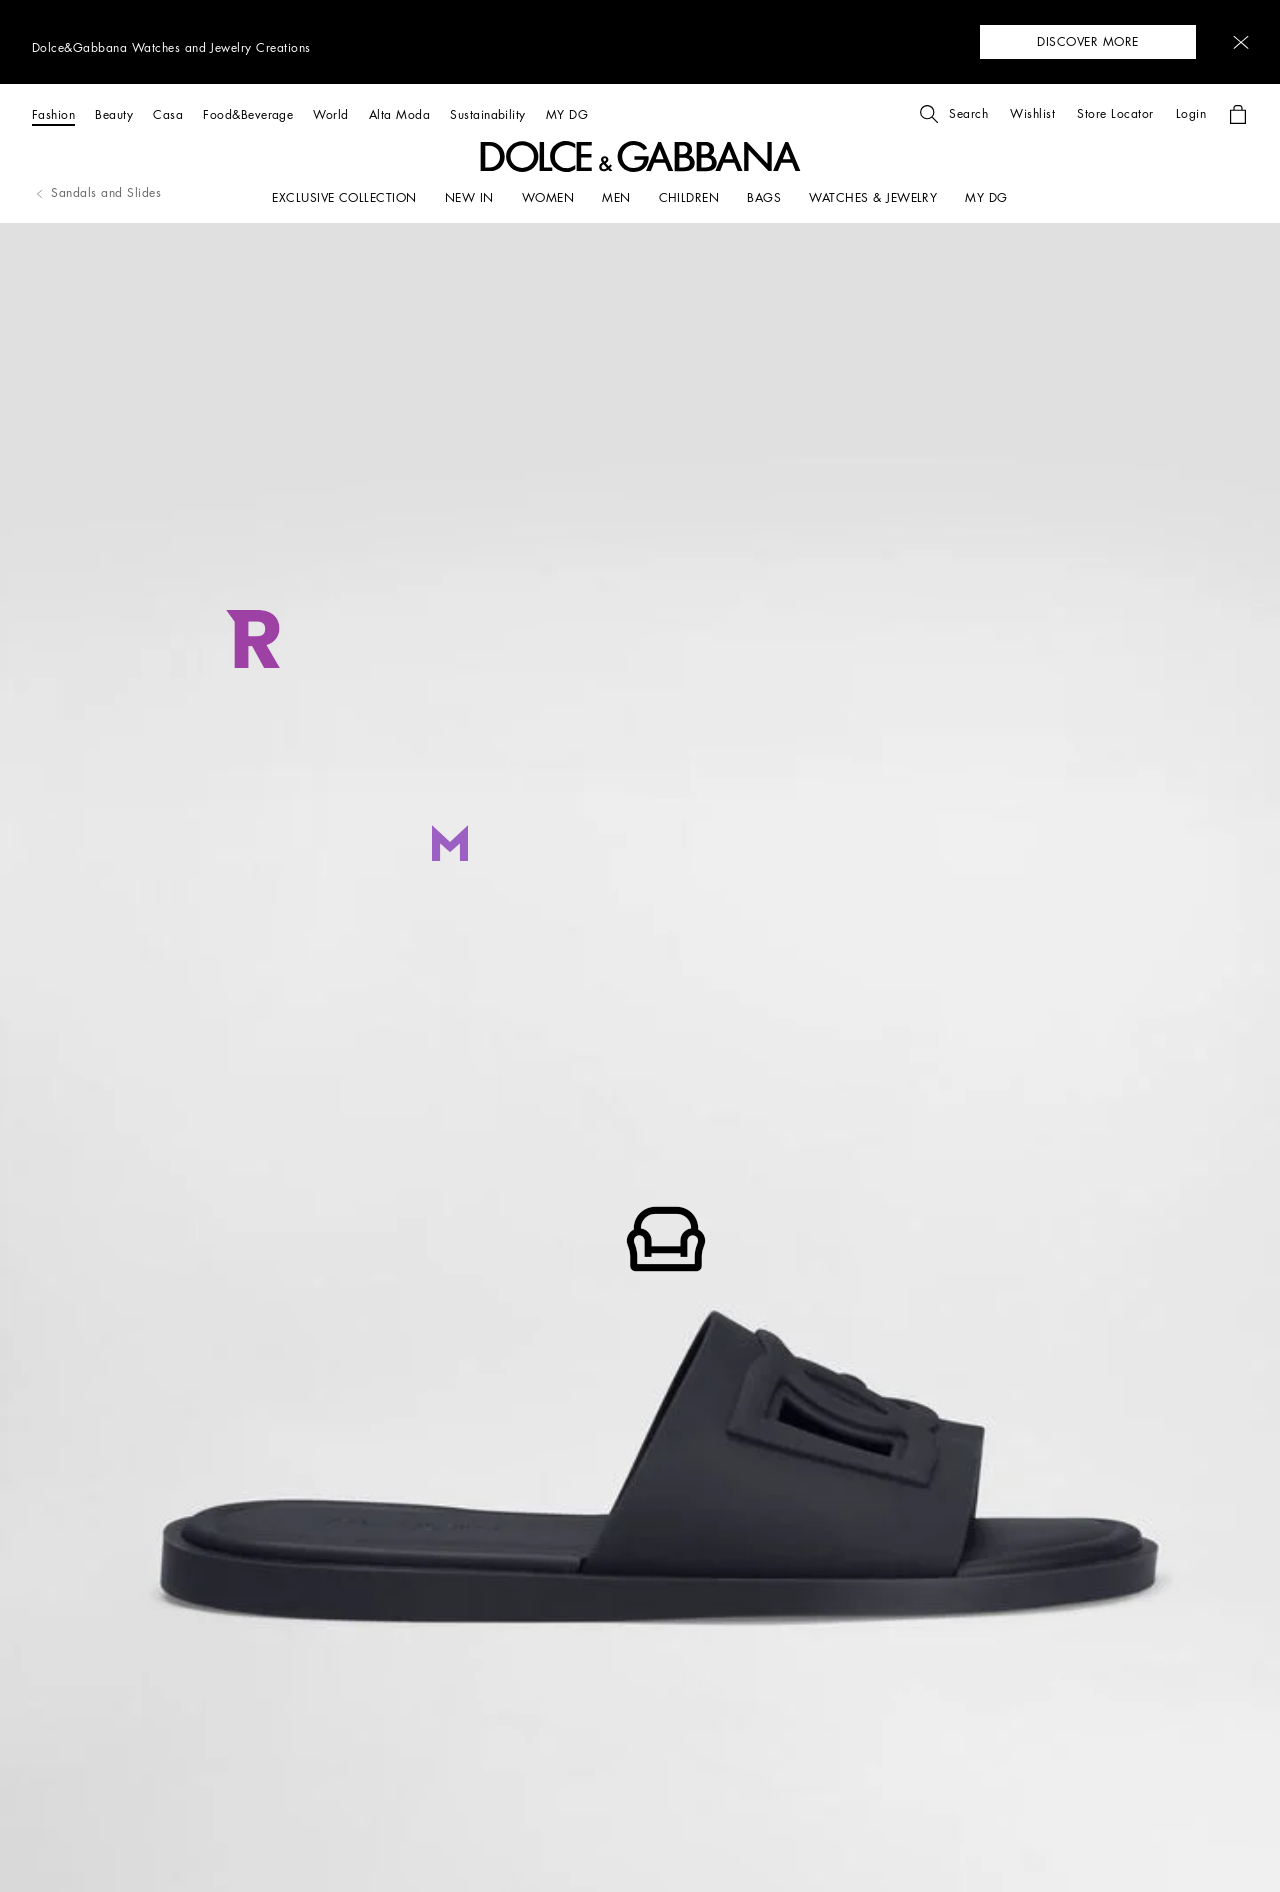 Image resolution: width=1280 pixels, height=1892 pixels. I want to click on browse furniture or home decor items, so click(666, 1239).